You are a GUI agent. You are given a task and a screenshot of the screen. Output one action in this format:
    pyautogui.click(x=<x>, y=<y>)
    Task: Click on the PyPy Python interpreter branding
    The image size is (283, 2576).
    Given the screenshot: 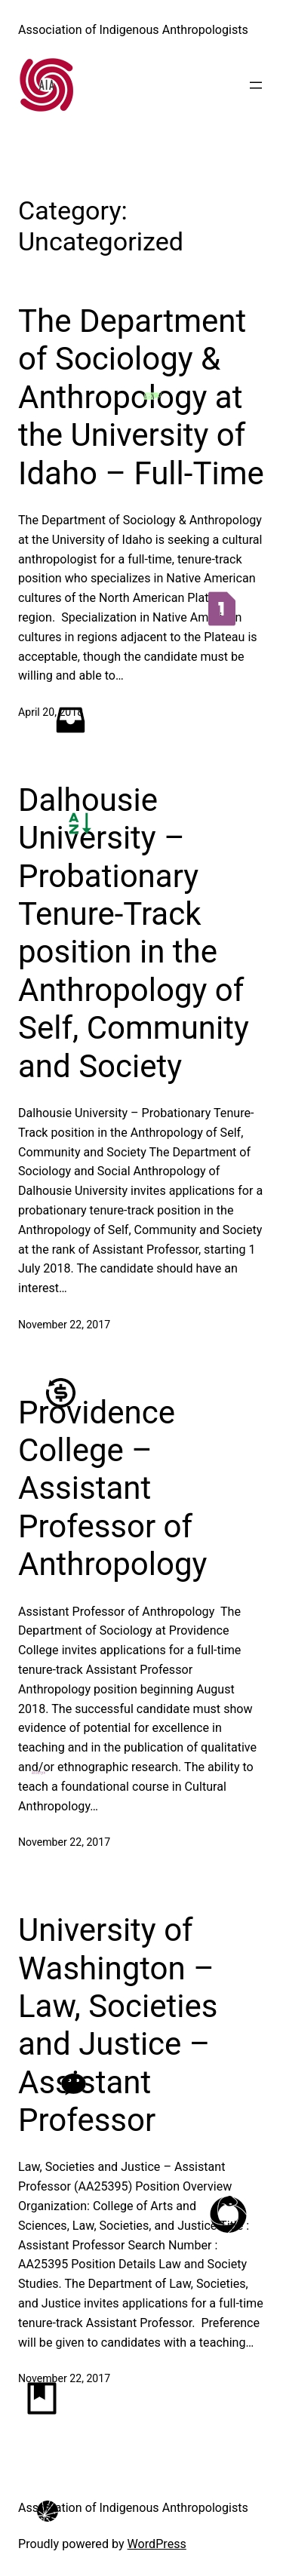 What is the action you would take?
    pyautogui.click(x=228, y=2214)
    